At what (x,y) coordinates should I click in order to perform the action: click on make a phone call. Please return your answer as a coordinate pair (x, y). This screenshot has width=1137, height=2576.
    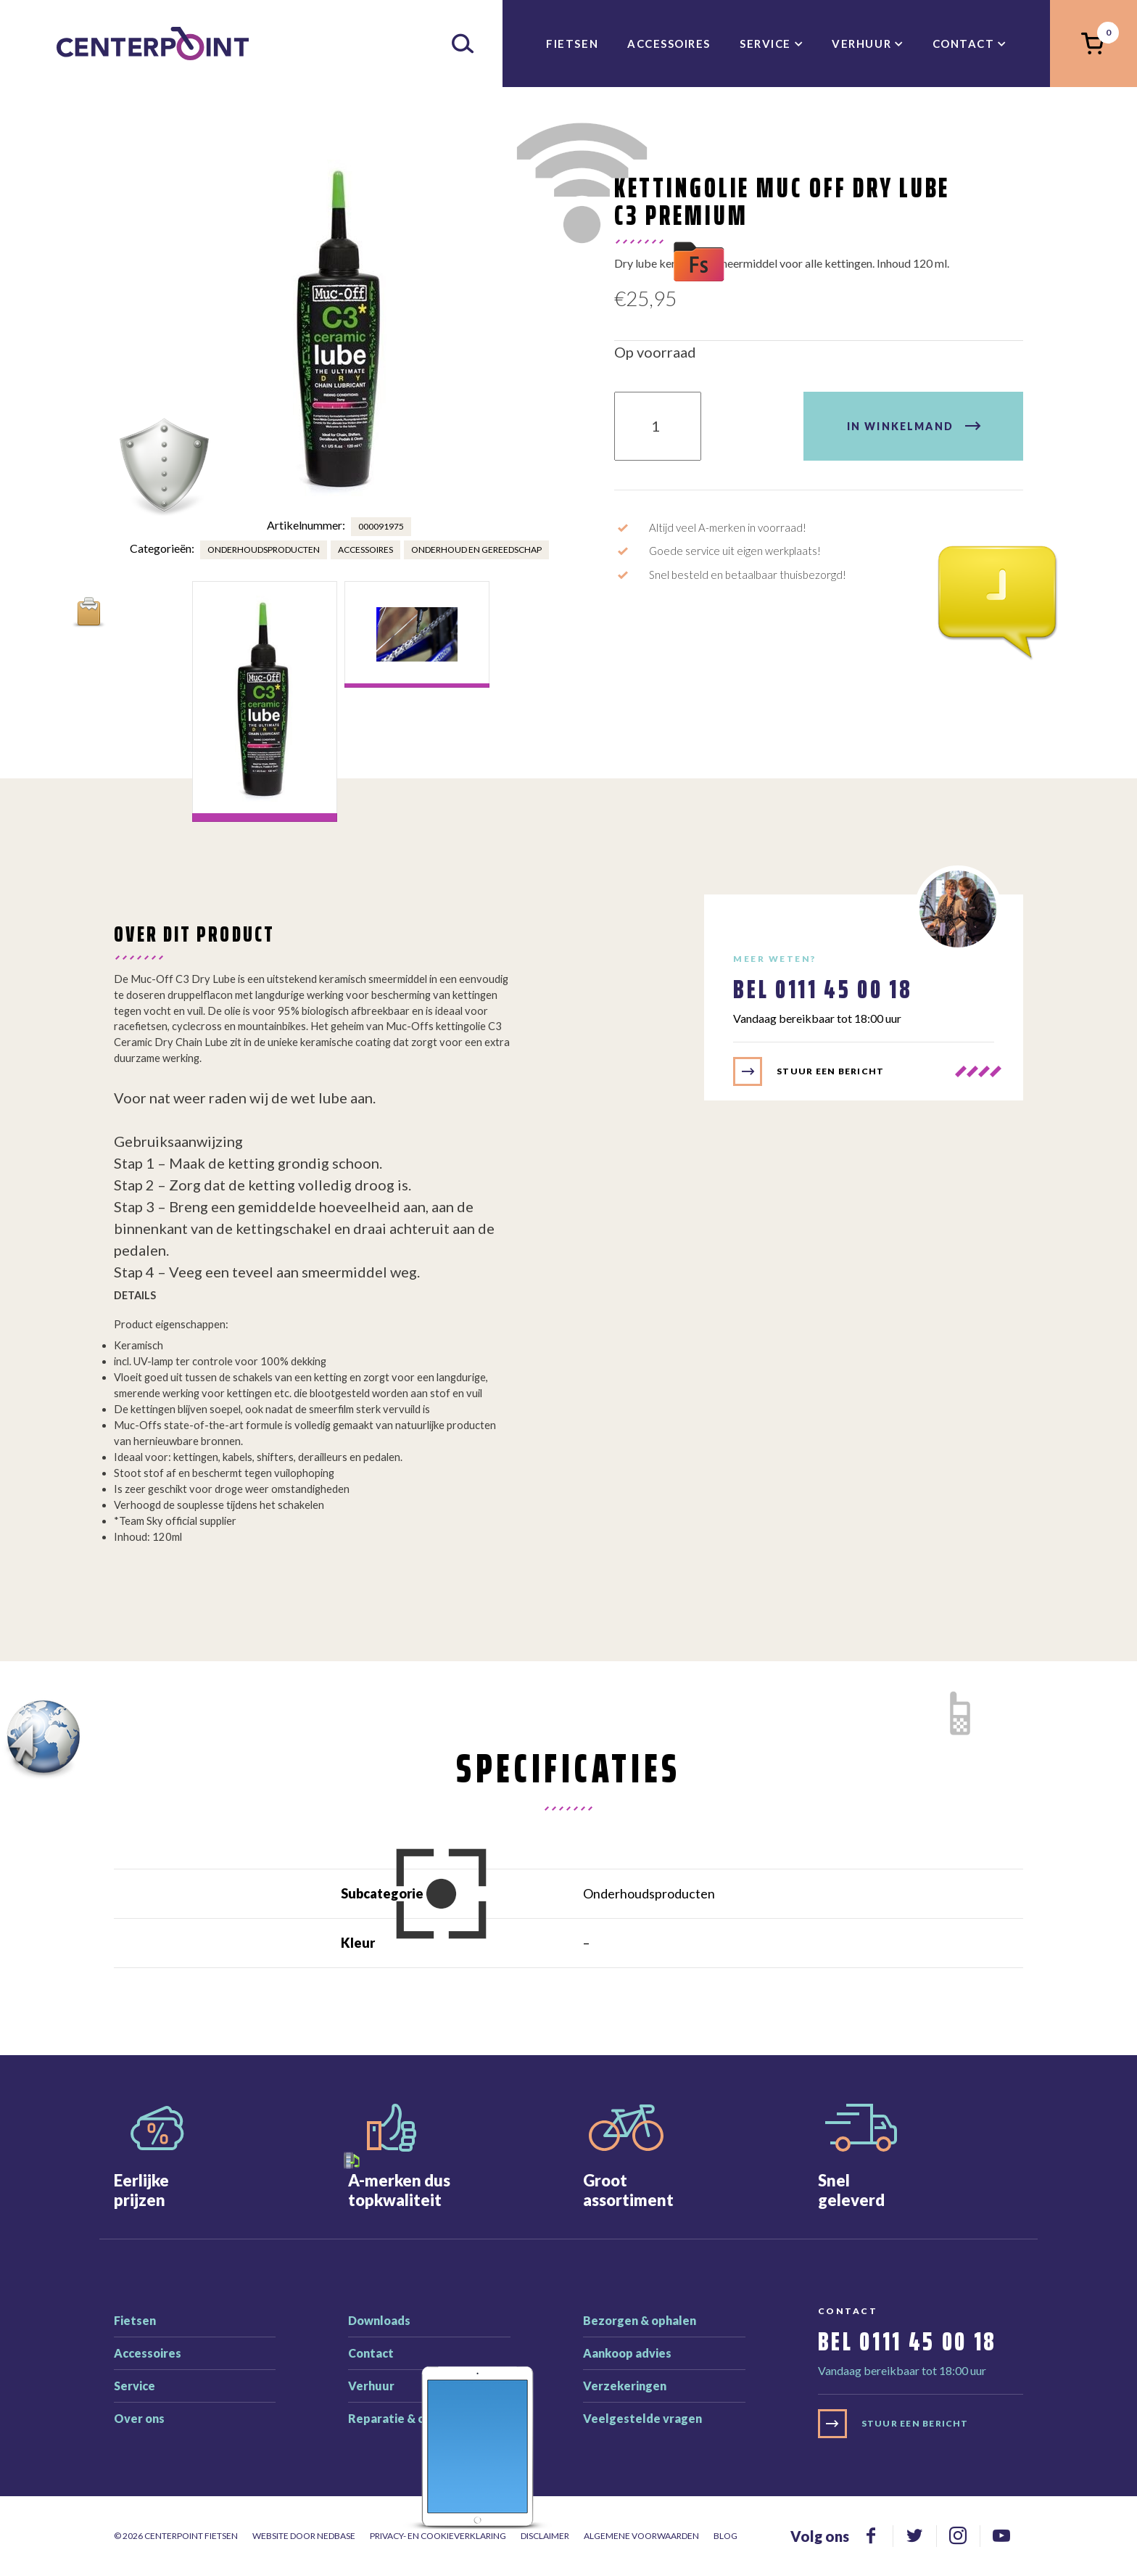
    Looking at the image, I should click on (960, 1715).